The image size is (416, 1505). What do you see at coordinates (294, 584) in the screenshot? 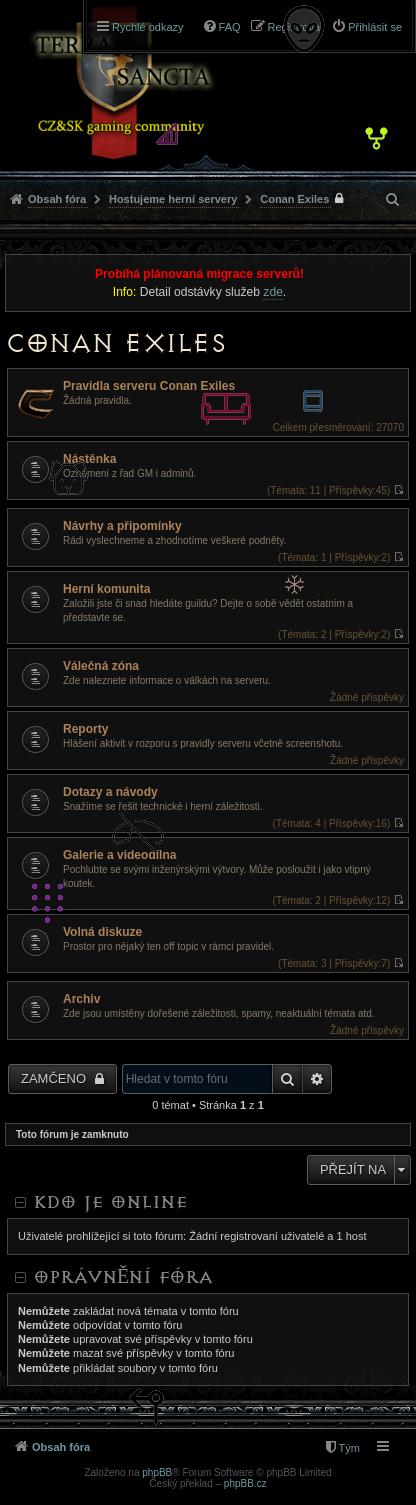
I see `activate cooling or air conditioning mode` at bounding box center [294, 584].